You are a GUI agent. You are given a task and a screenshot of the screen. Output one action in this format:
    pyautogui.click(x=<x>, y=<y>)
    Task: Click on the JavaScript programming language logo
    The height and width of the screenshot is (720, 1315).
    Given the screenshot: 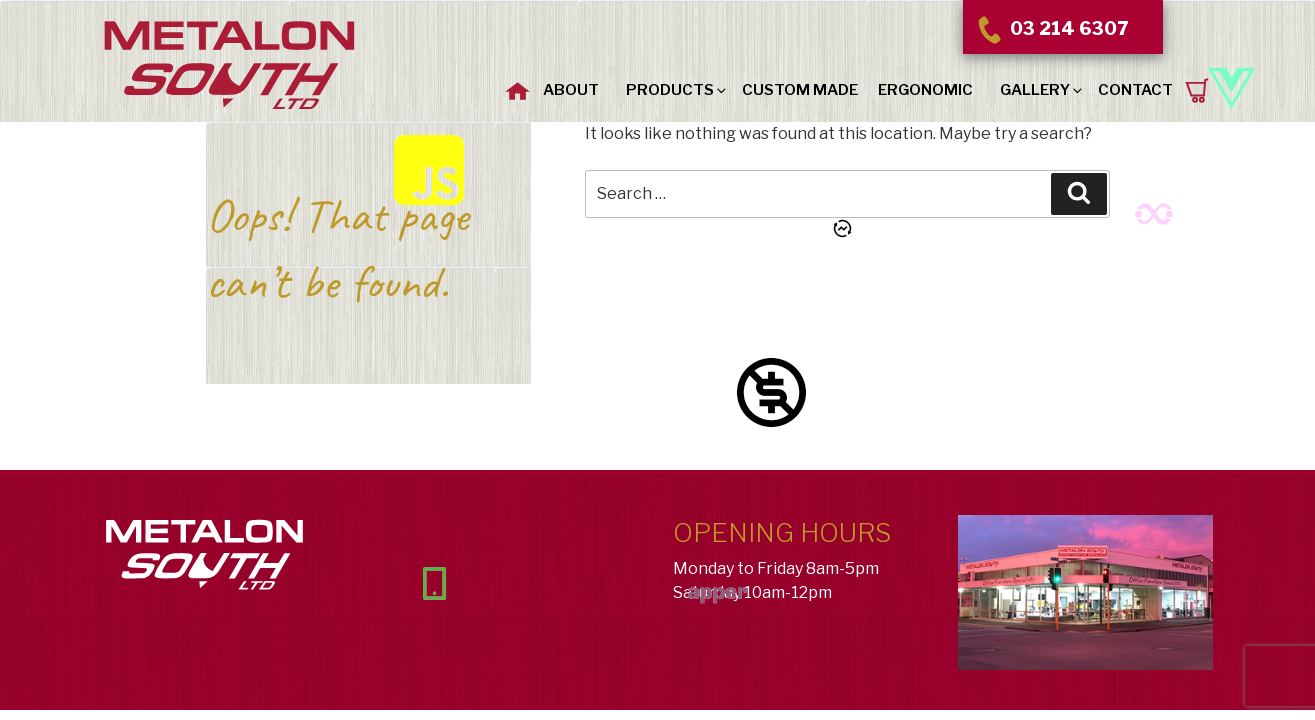 What is the action you would take?
    pyautogui.click(x=429, y=170)
    